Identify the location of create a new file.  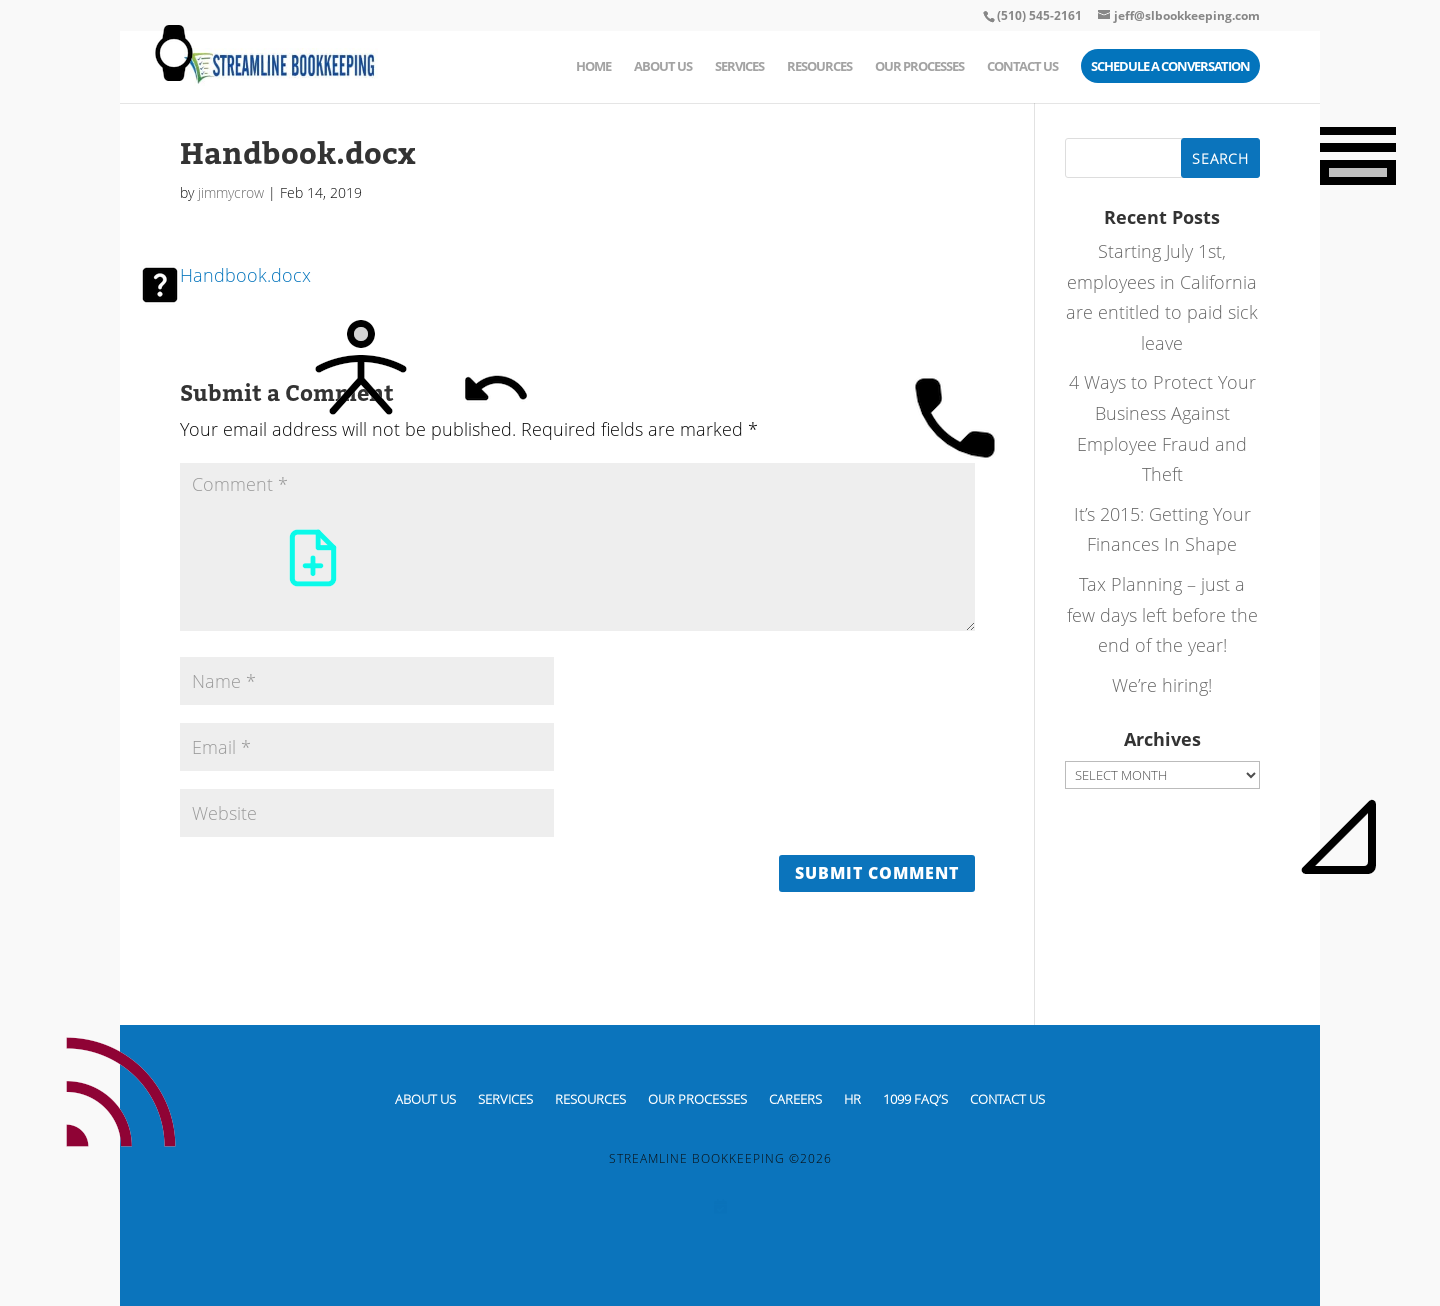
(313, 558).